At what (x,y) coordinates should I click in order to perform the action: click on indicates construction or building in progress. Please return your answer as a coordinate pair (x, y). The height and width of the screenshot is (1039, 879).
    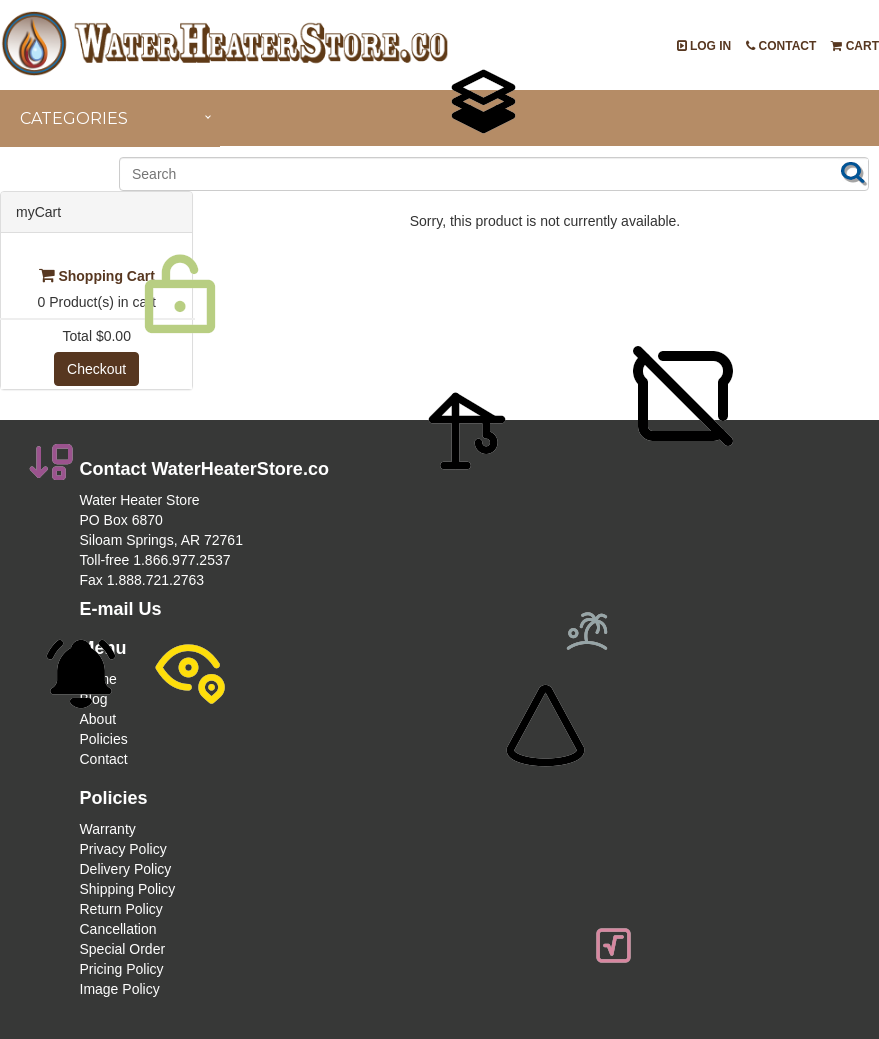
    Looking at the image, I should click on (467, 431).